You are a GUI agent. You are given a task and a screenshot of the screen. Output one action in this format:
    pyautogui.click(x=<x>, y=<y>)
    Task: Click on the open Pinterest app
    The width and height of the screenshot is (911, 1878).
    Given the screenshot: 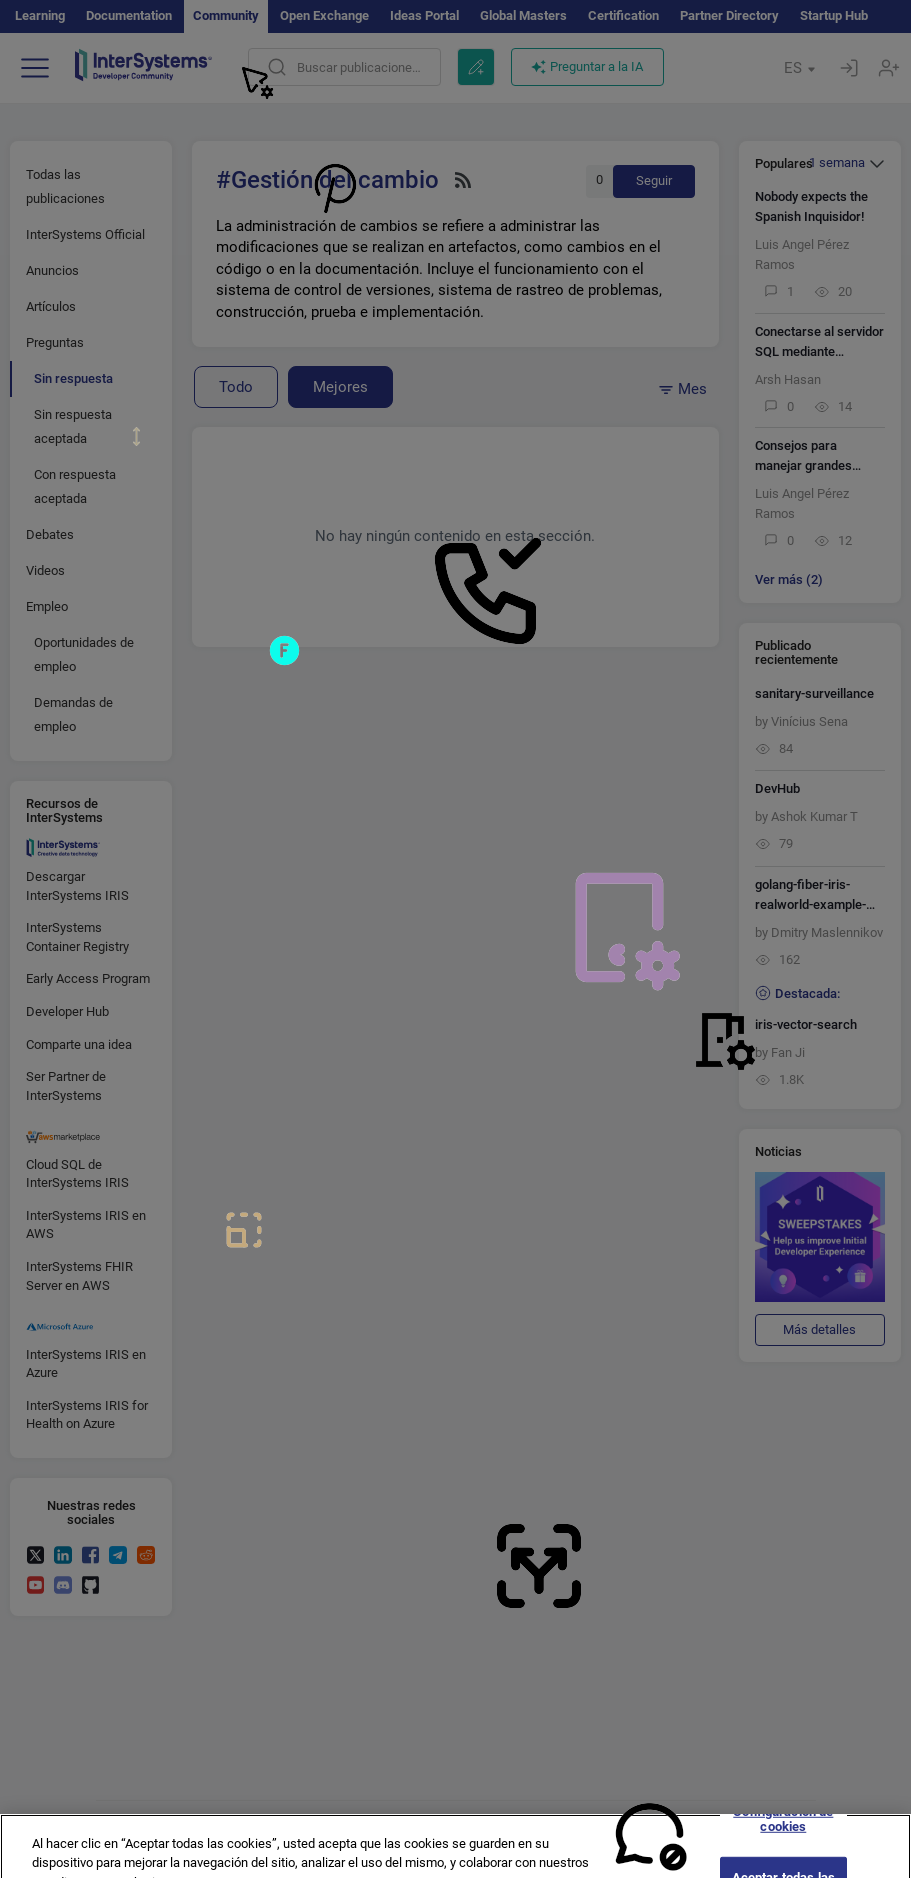 What is the action you would take?
    pyautogui.click(x=333, y=188)
    